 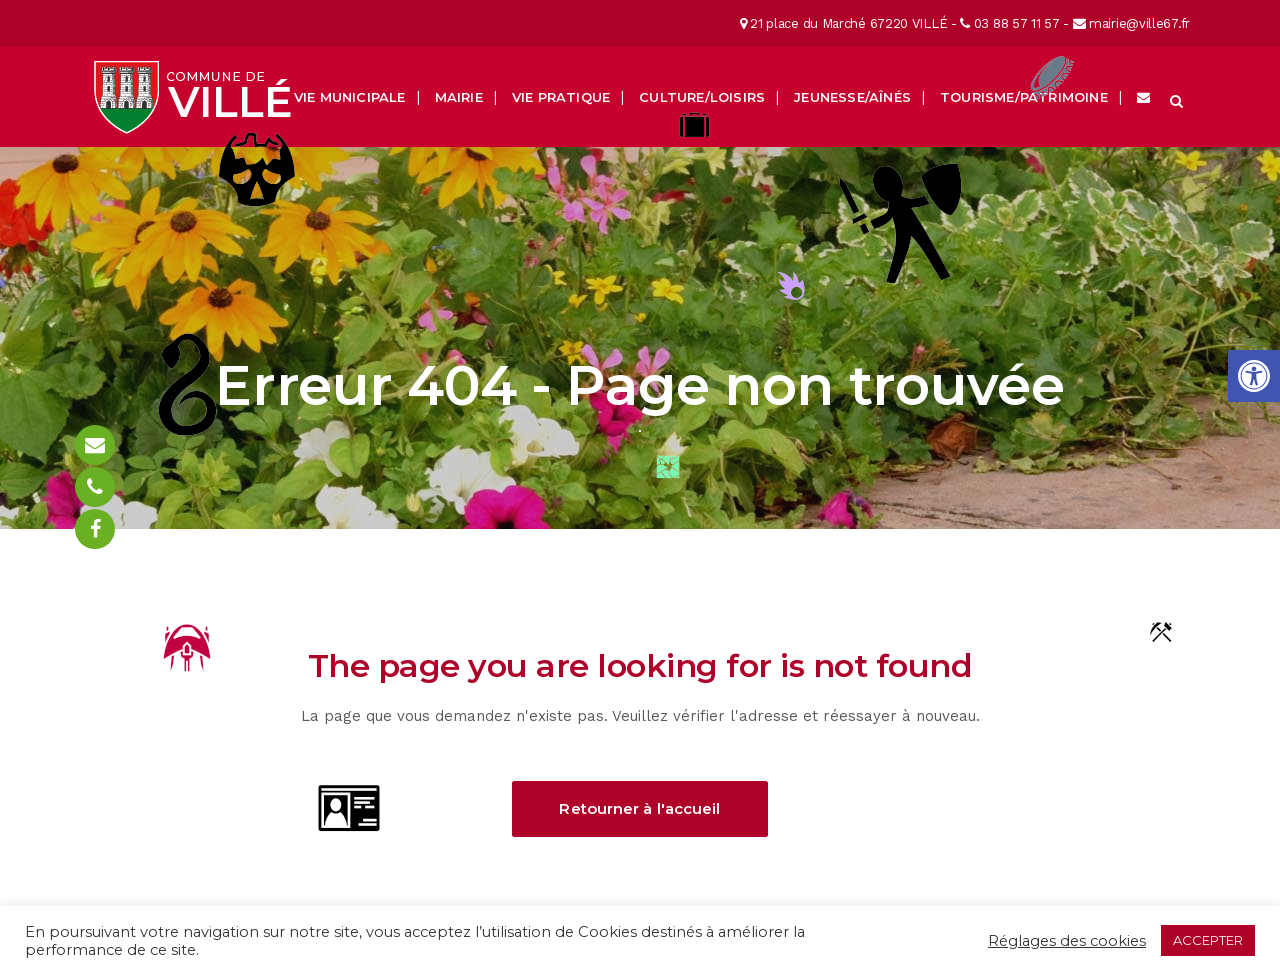 I want to click on select interceptor ship class, so click(x=187, y=648).